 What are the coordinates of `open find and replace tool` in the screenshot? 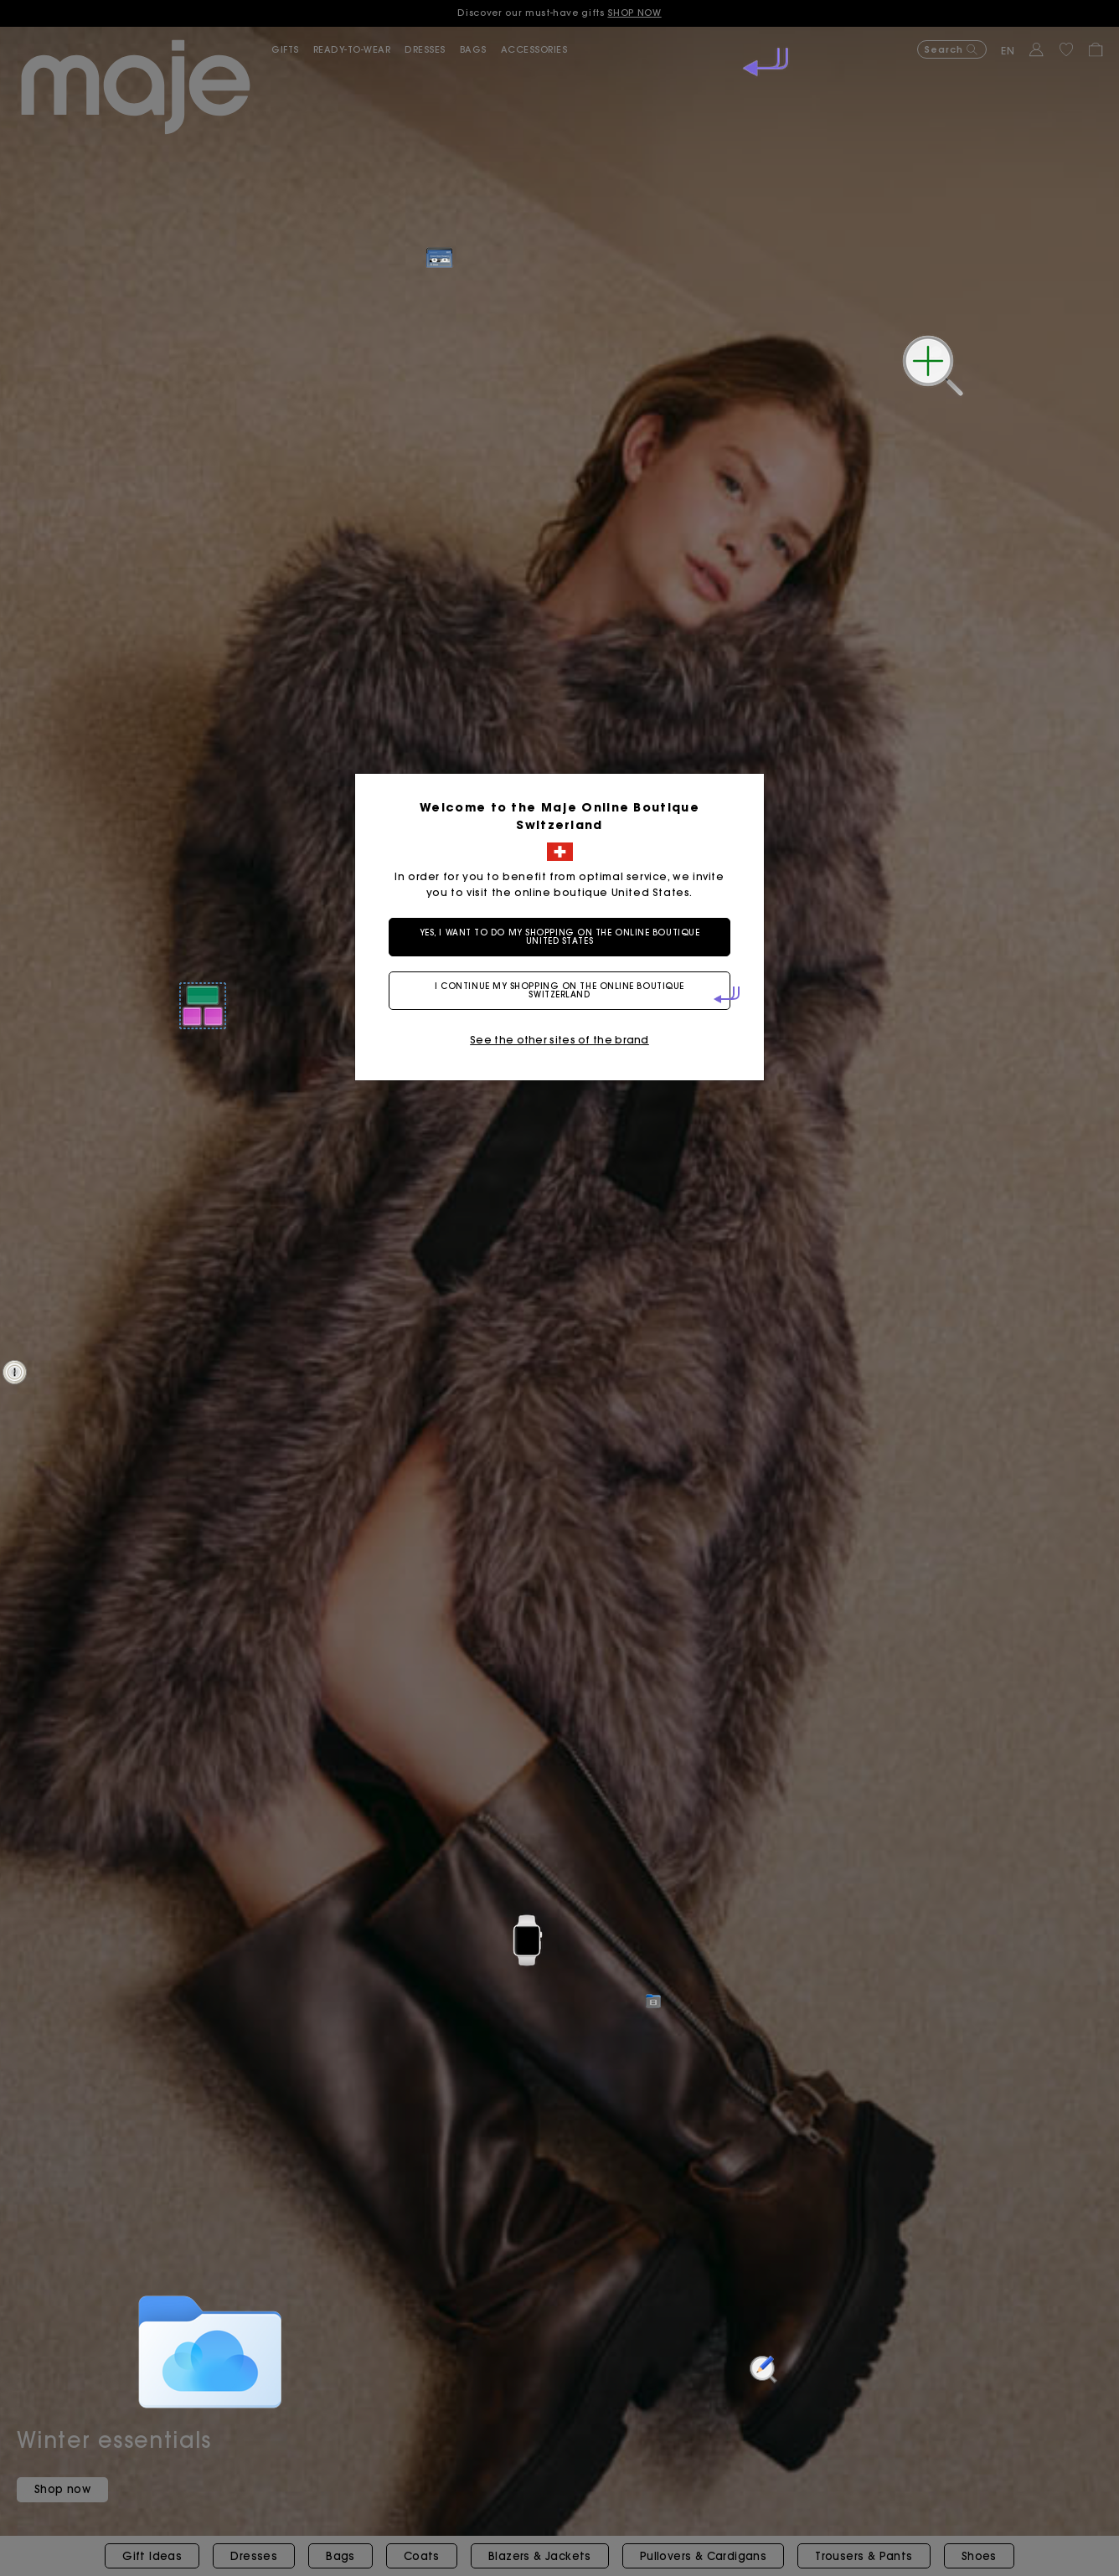 It's located at (763, 2369).